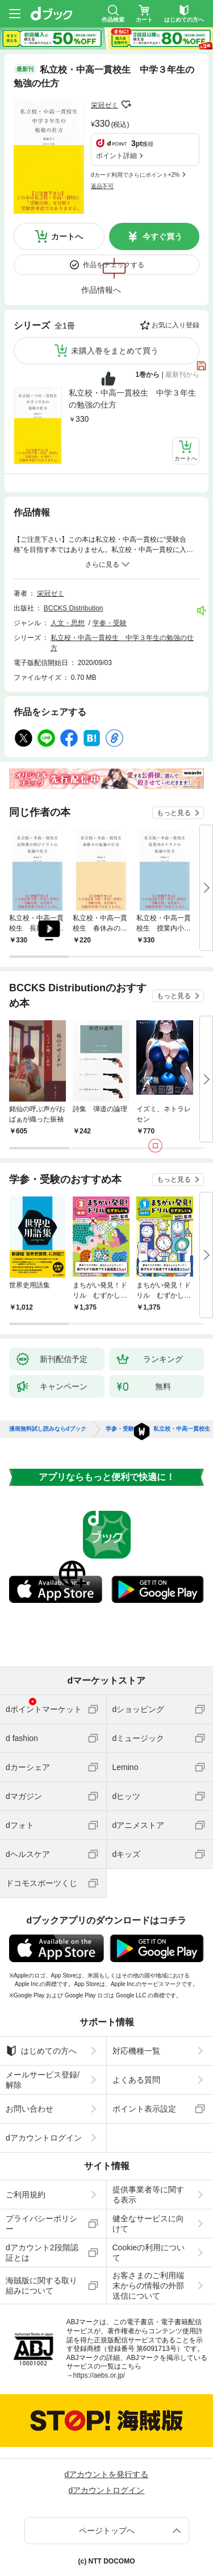 Image resolution: width=213 pixels, height=2576 pixels. Describe the element at coordinates (114, 268) in the screenshot. I see `align object to horizontal center` at that location.